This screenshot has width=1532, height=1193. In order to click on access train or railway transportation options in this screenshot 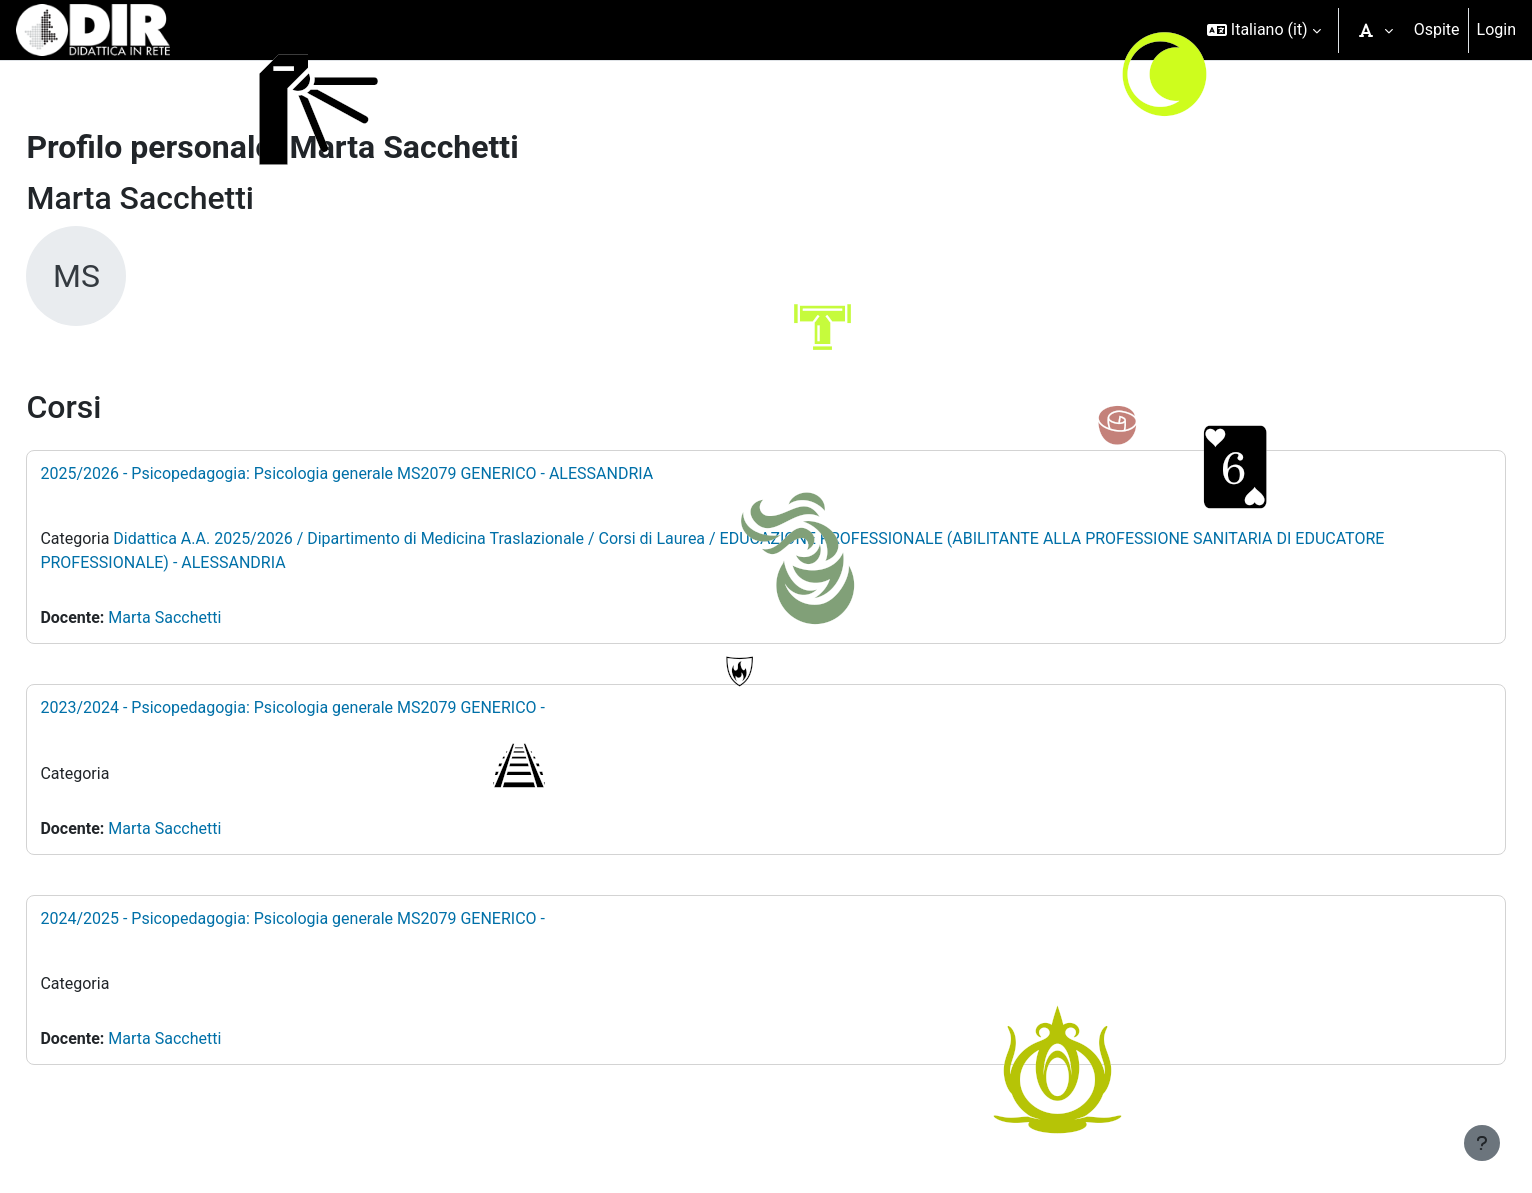, I will do `click(519, 762)`.